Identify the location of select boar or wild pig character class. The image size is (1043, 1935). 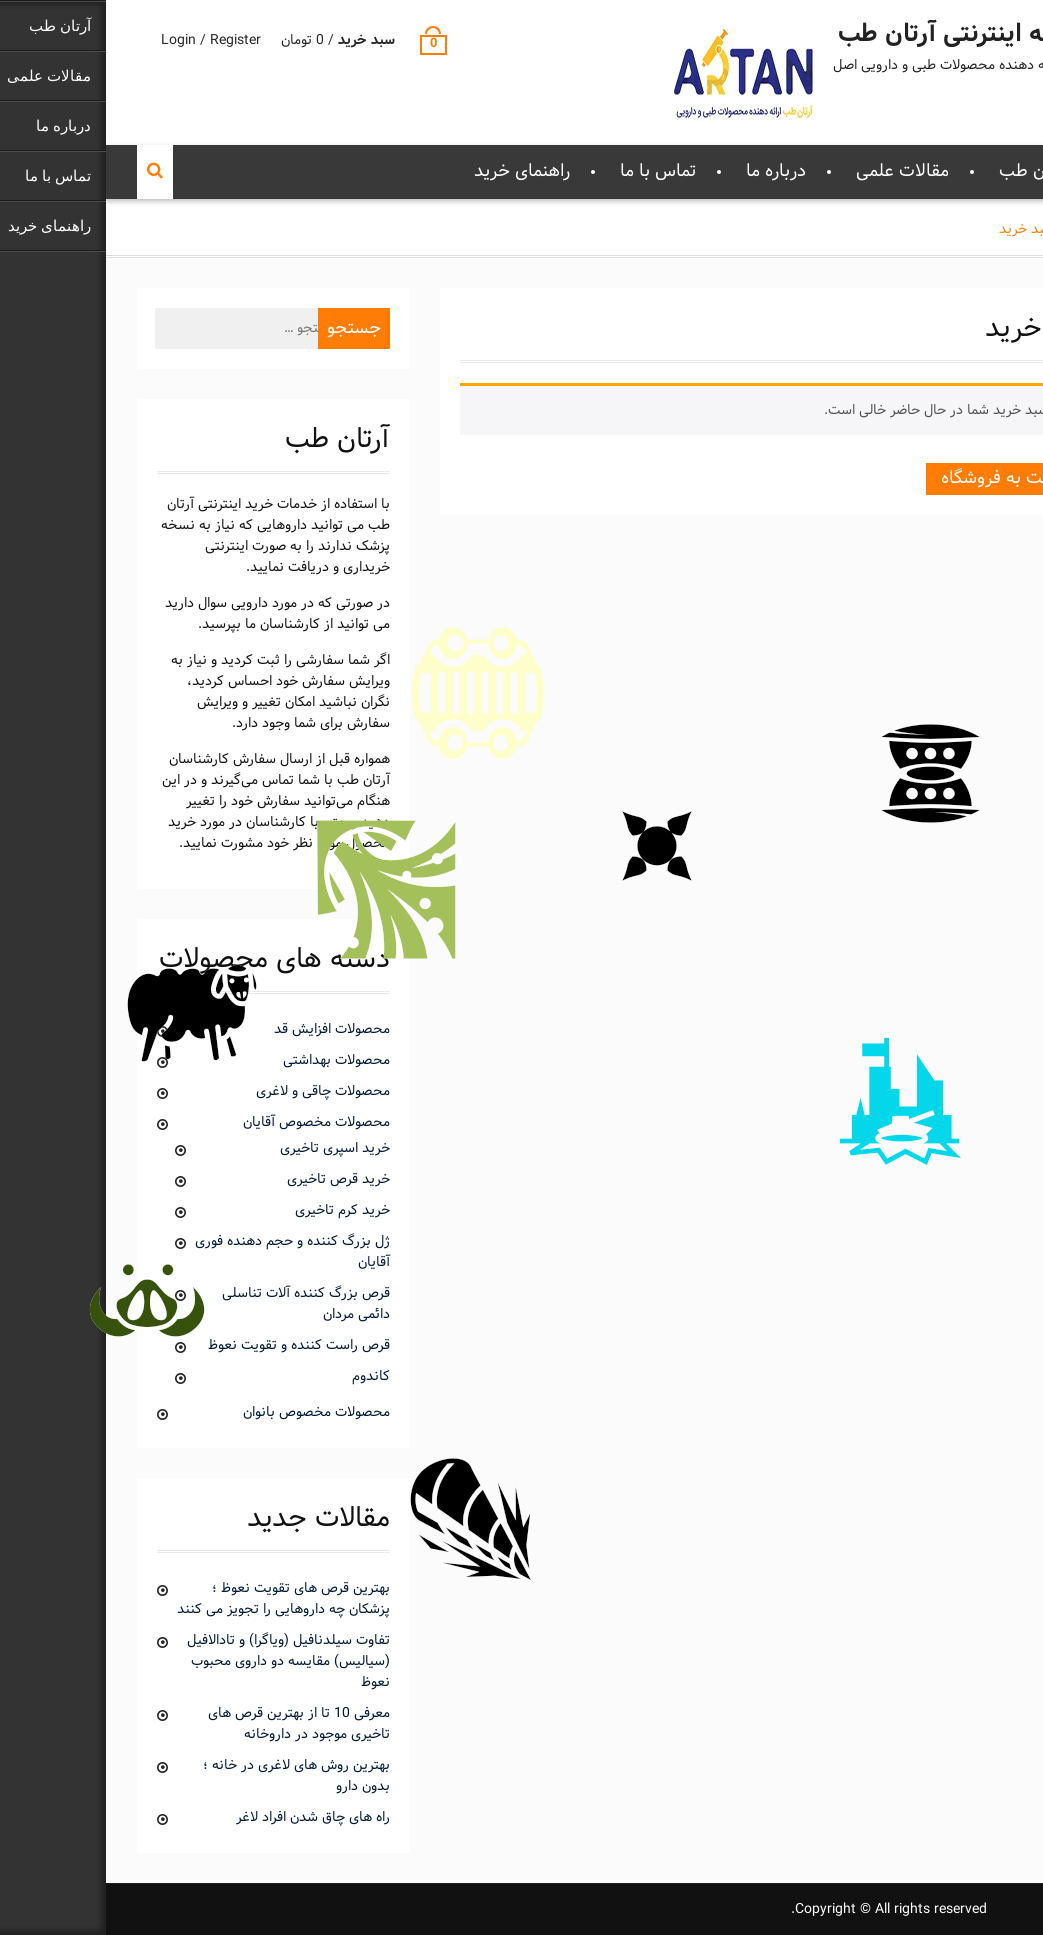
(147, 1297).